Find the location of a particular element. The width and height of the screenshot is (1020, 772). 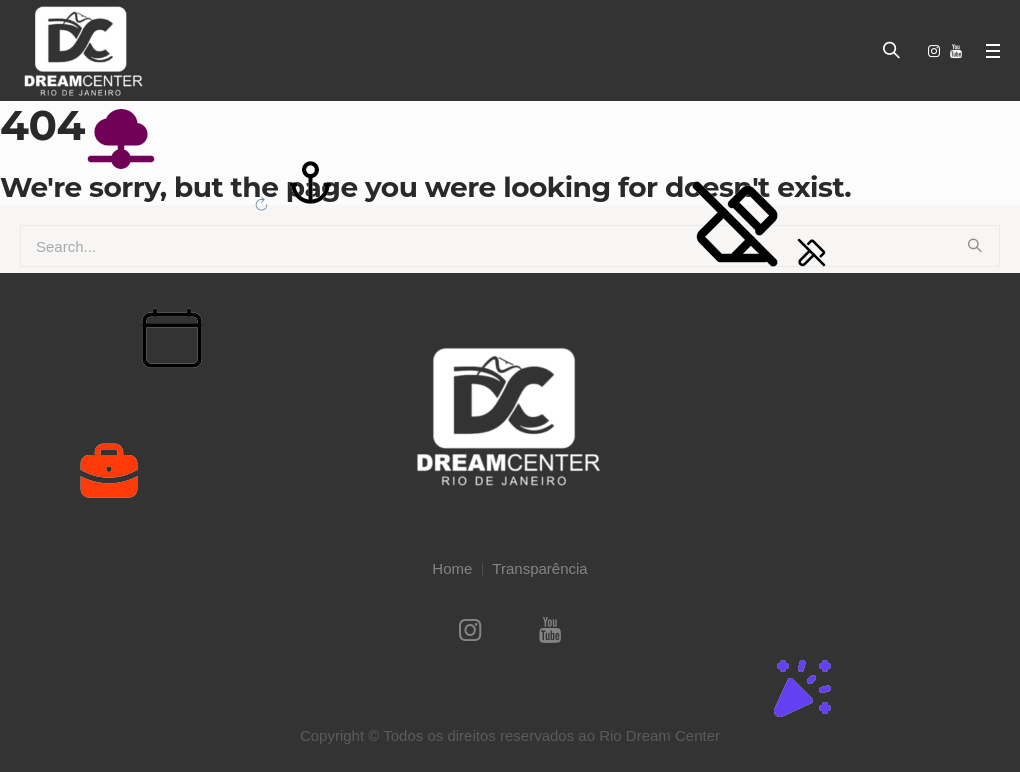

eraser tool is disabled is located at coordinates (735, 224).